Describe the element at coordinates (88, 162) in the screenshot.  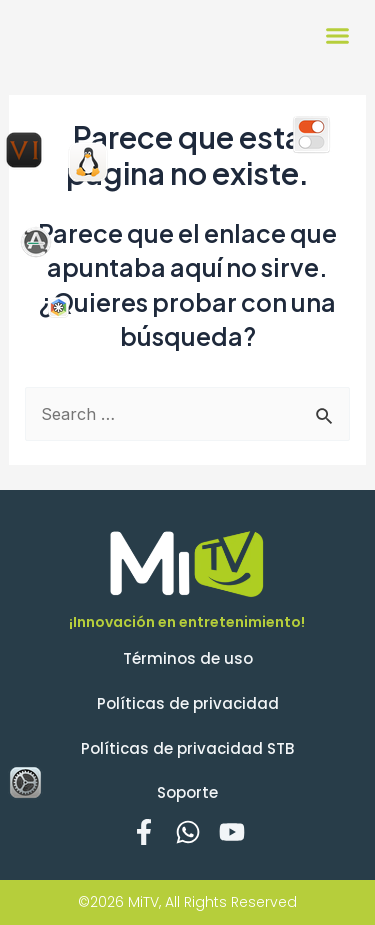
I see `open linux system preferences` at that location.